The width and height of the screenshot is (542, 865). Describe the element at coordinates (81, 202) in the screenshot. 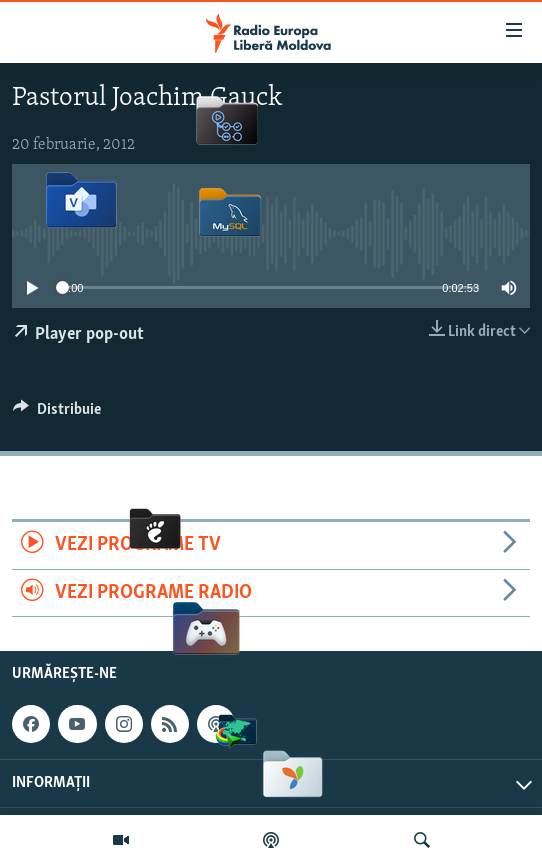

I see `open folder containing microsoft visio files` at that location.